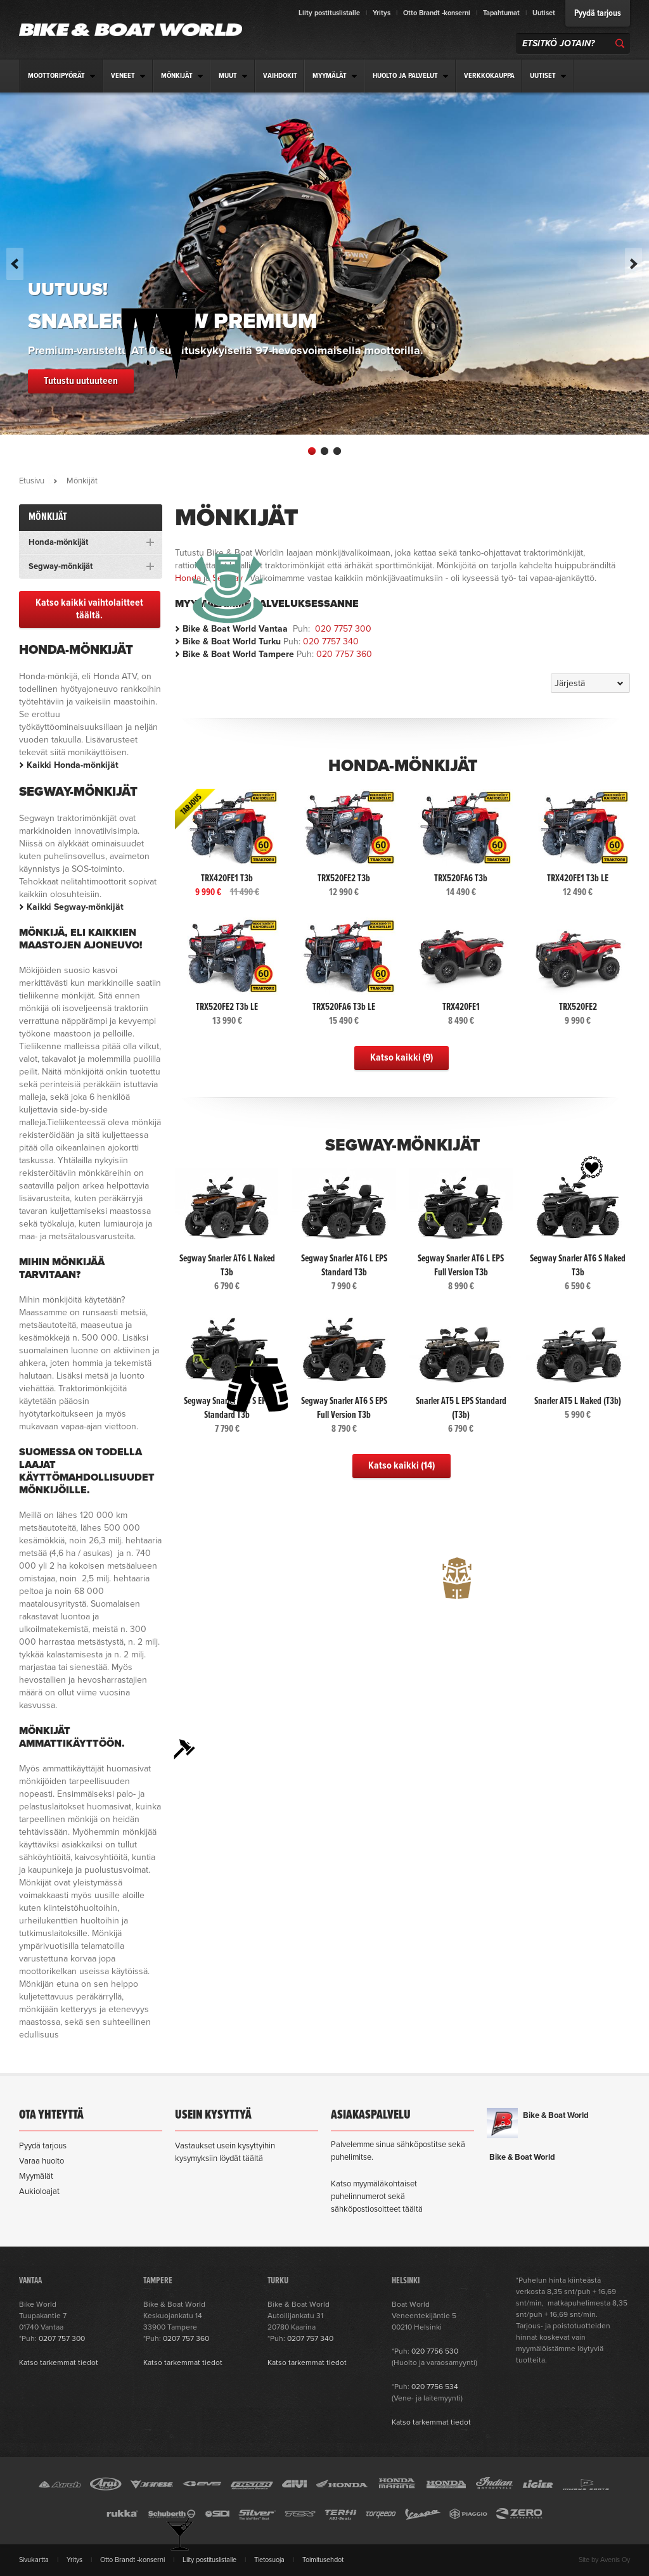 This screenshot has width=649, height=2576. What do you see at coordinates (180, 2534) in the screenshot?
I see `access bar or cocktail menu` at bounding box center [180, 2534].